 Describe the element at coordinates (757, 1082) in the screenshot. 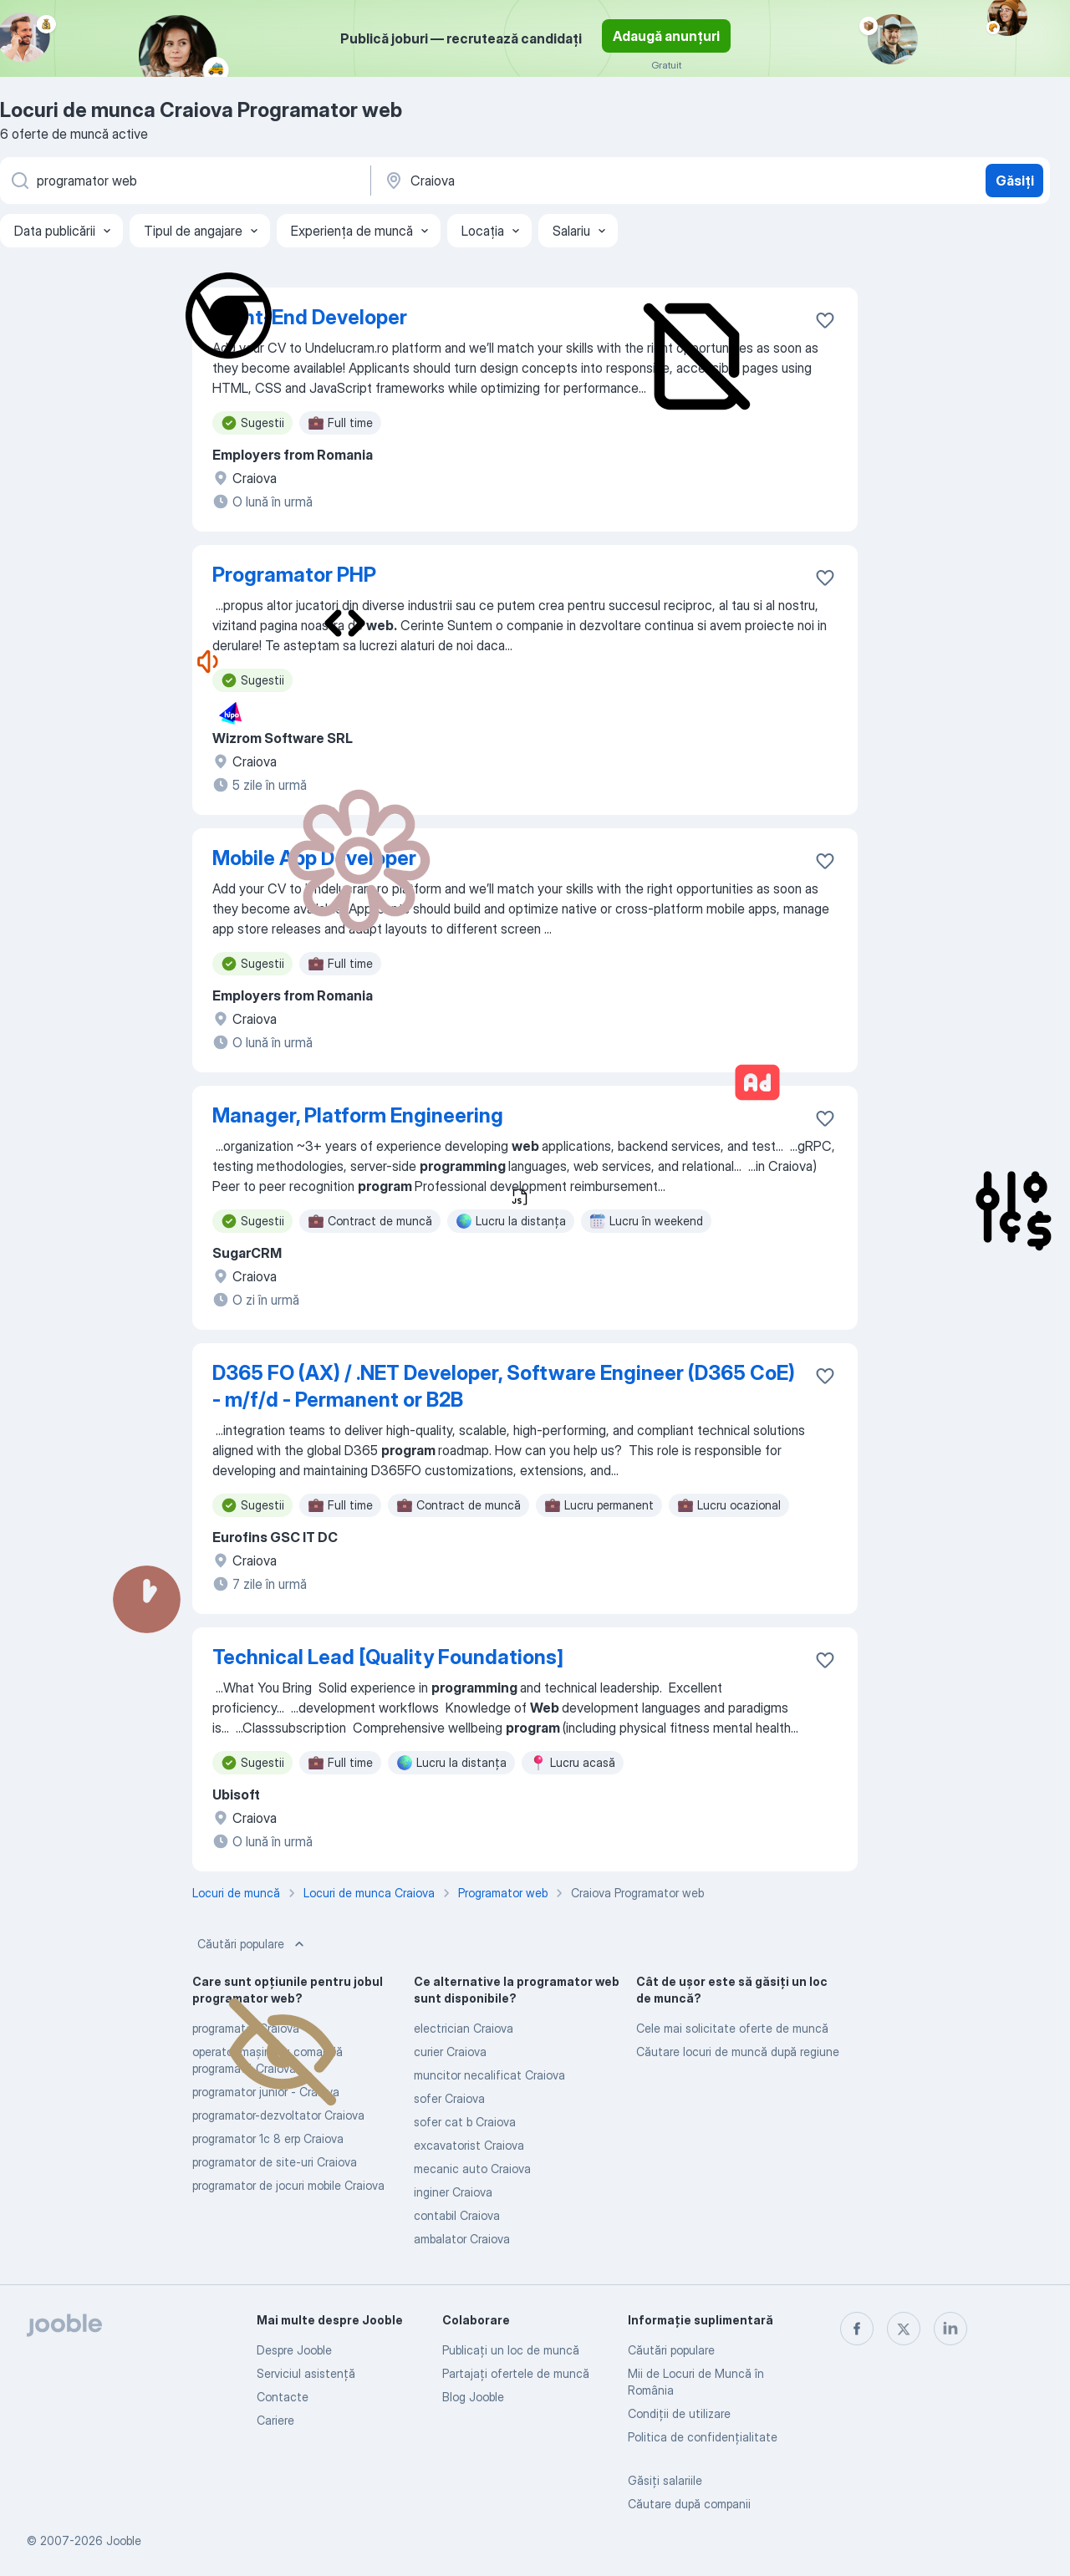

I see `indicates sponsored or advertisement content` at that location.